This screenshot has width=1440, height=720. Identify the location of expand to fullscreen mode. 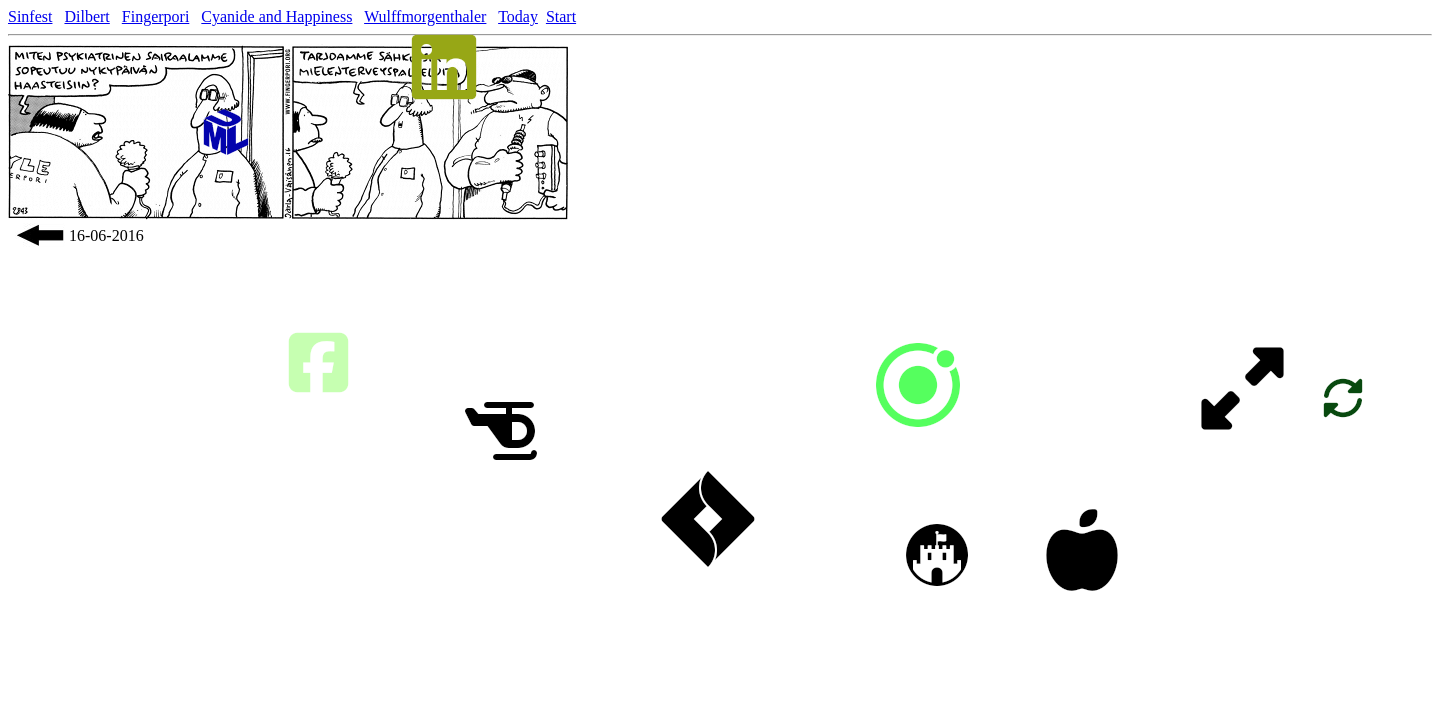
(1242, 388).